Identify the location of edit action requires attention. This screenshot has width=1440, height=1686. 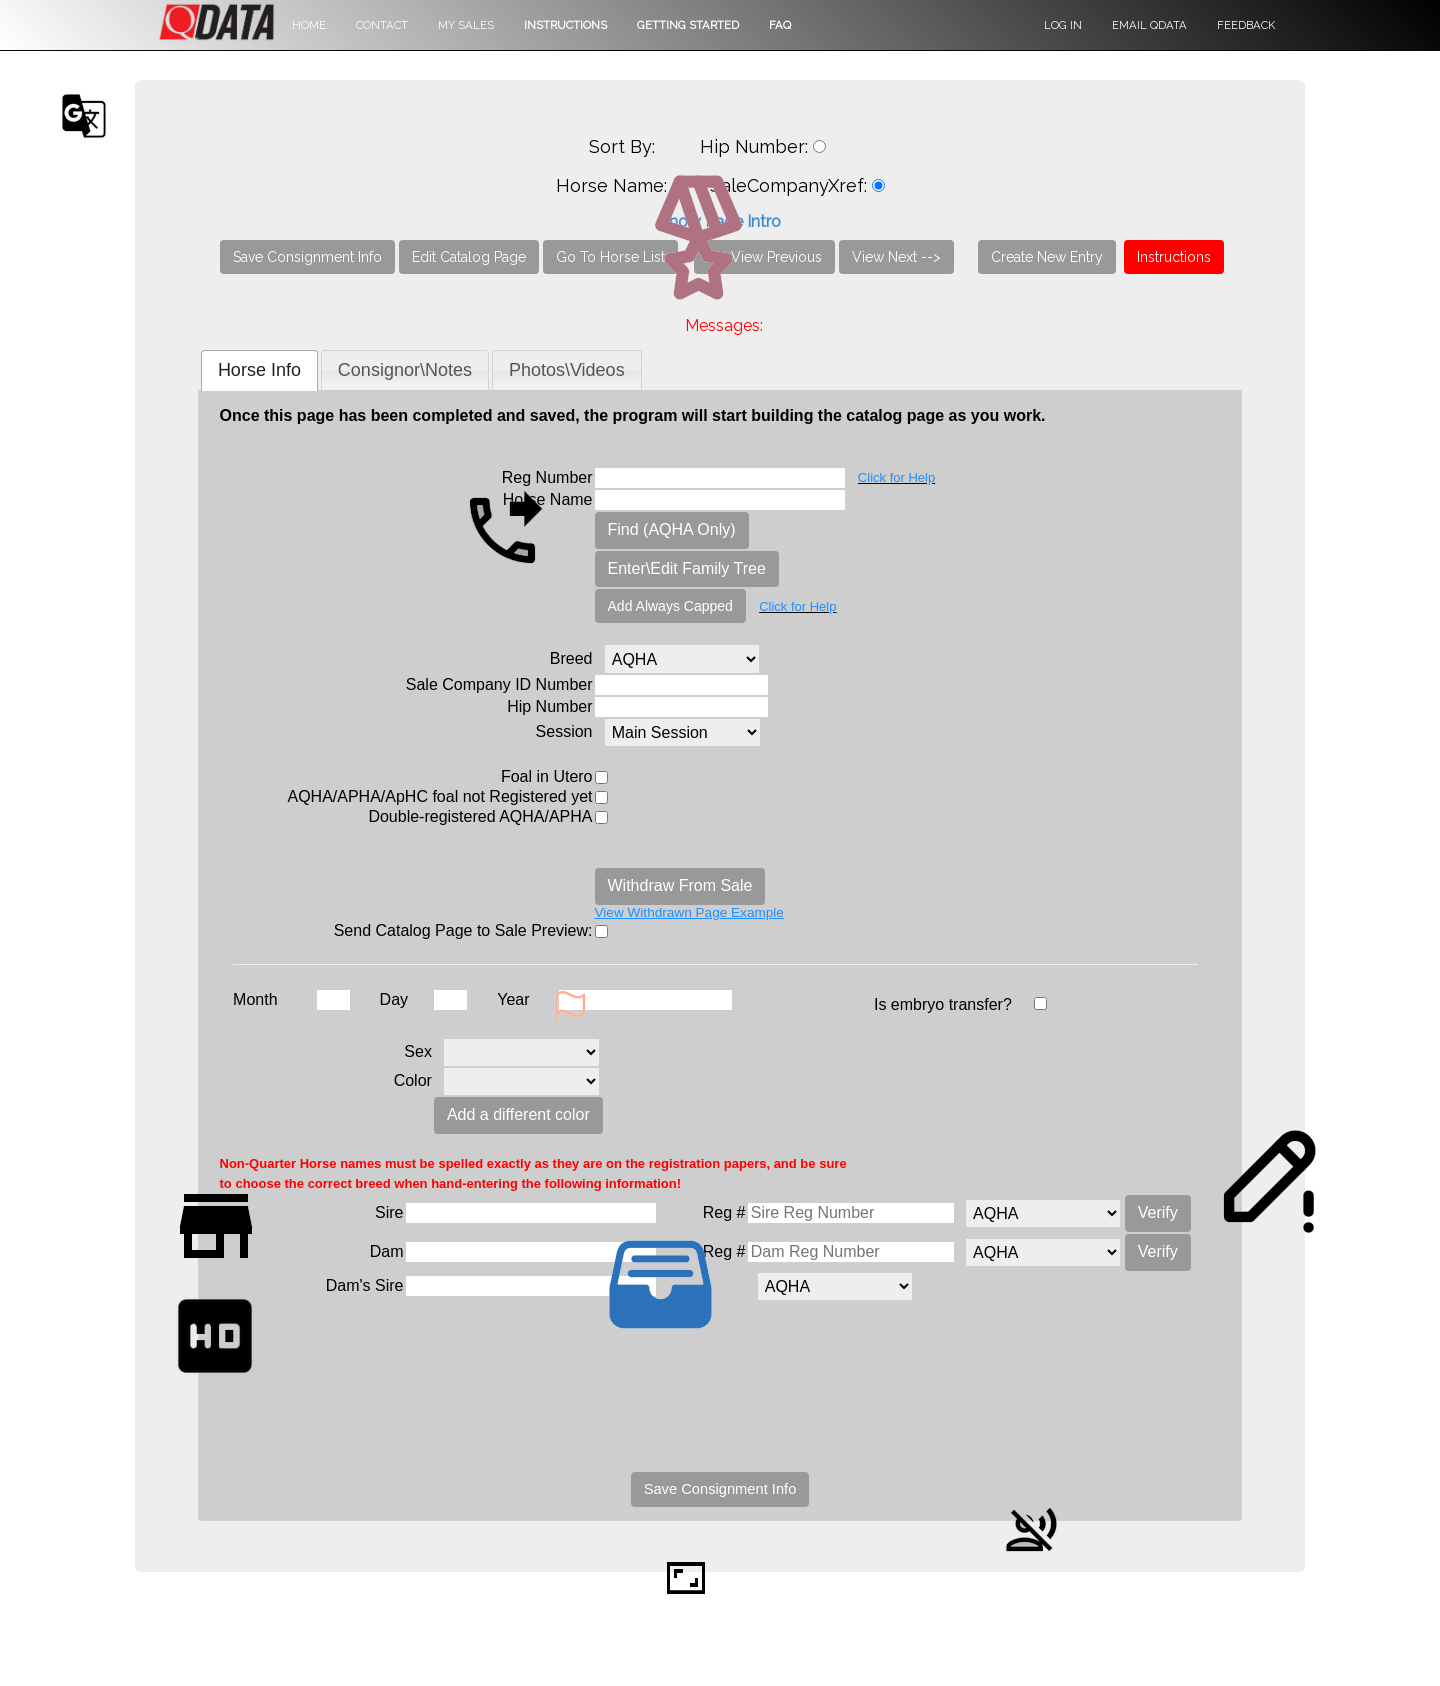
(1271, 1174).